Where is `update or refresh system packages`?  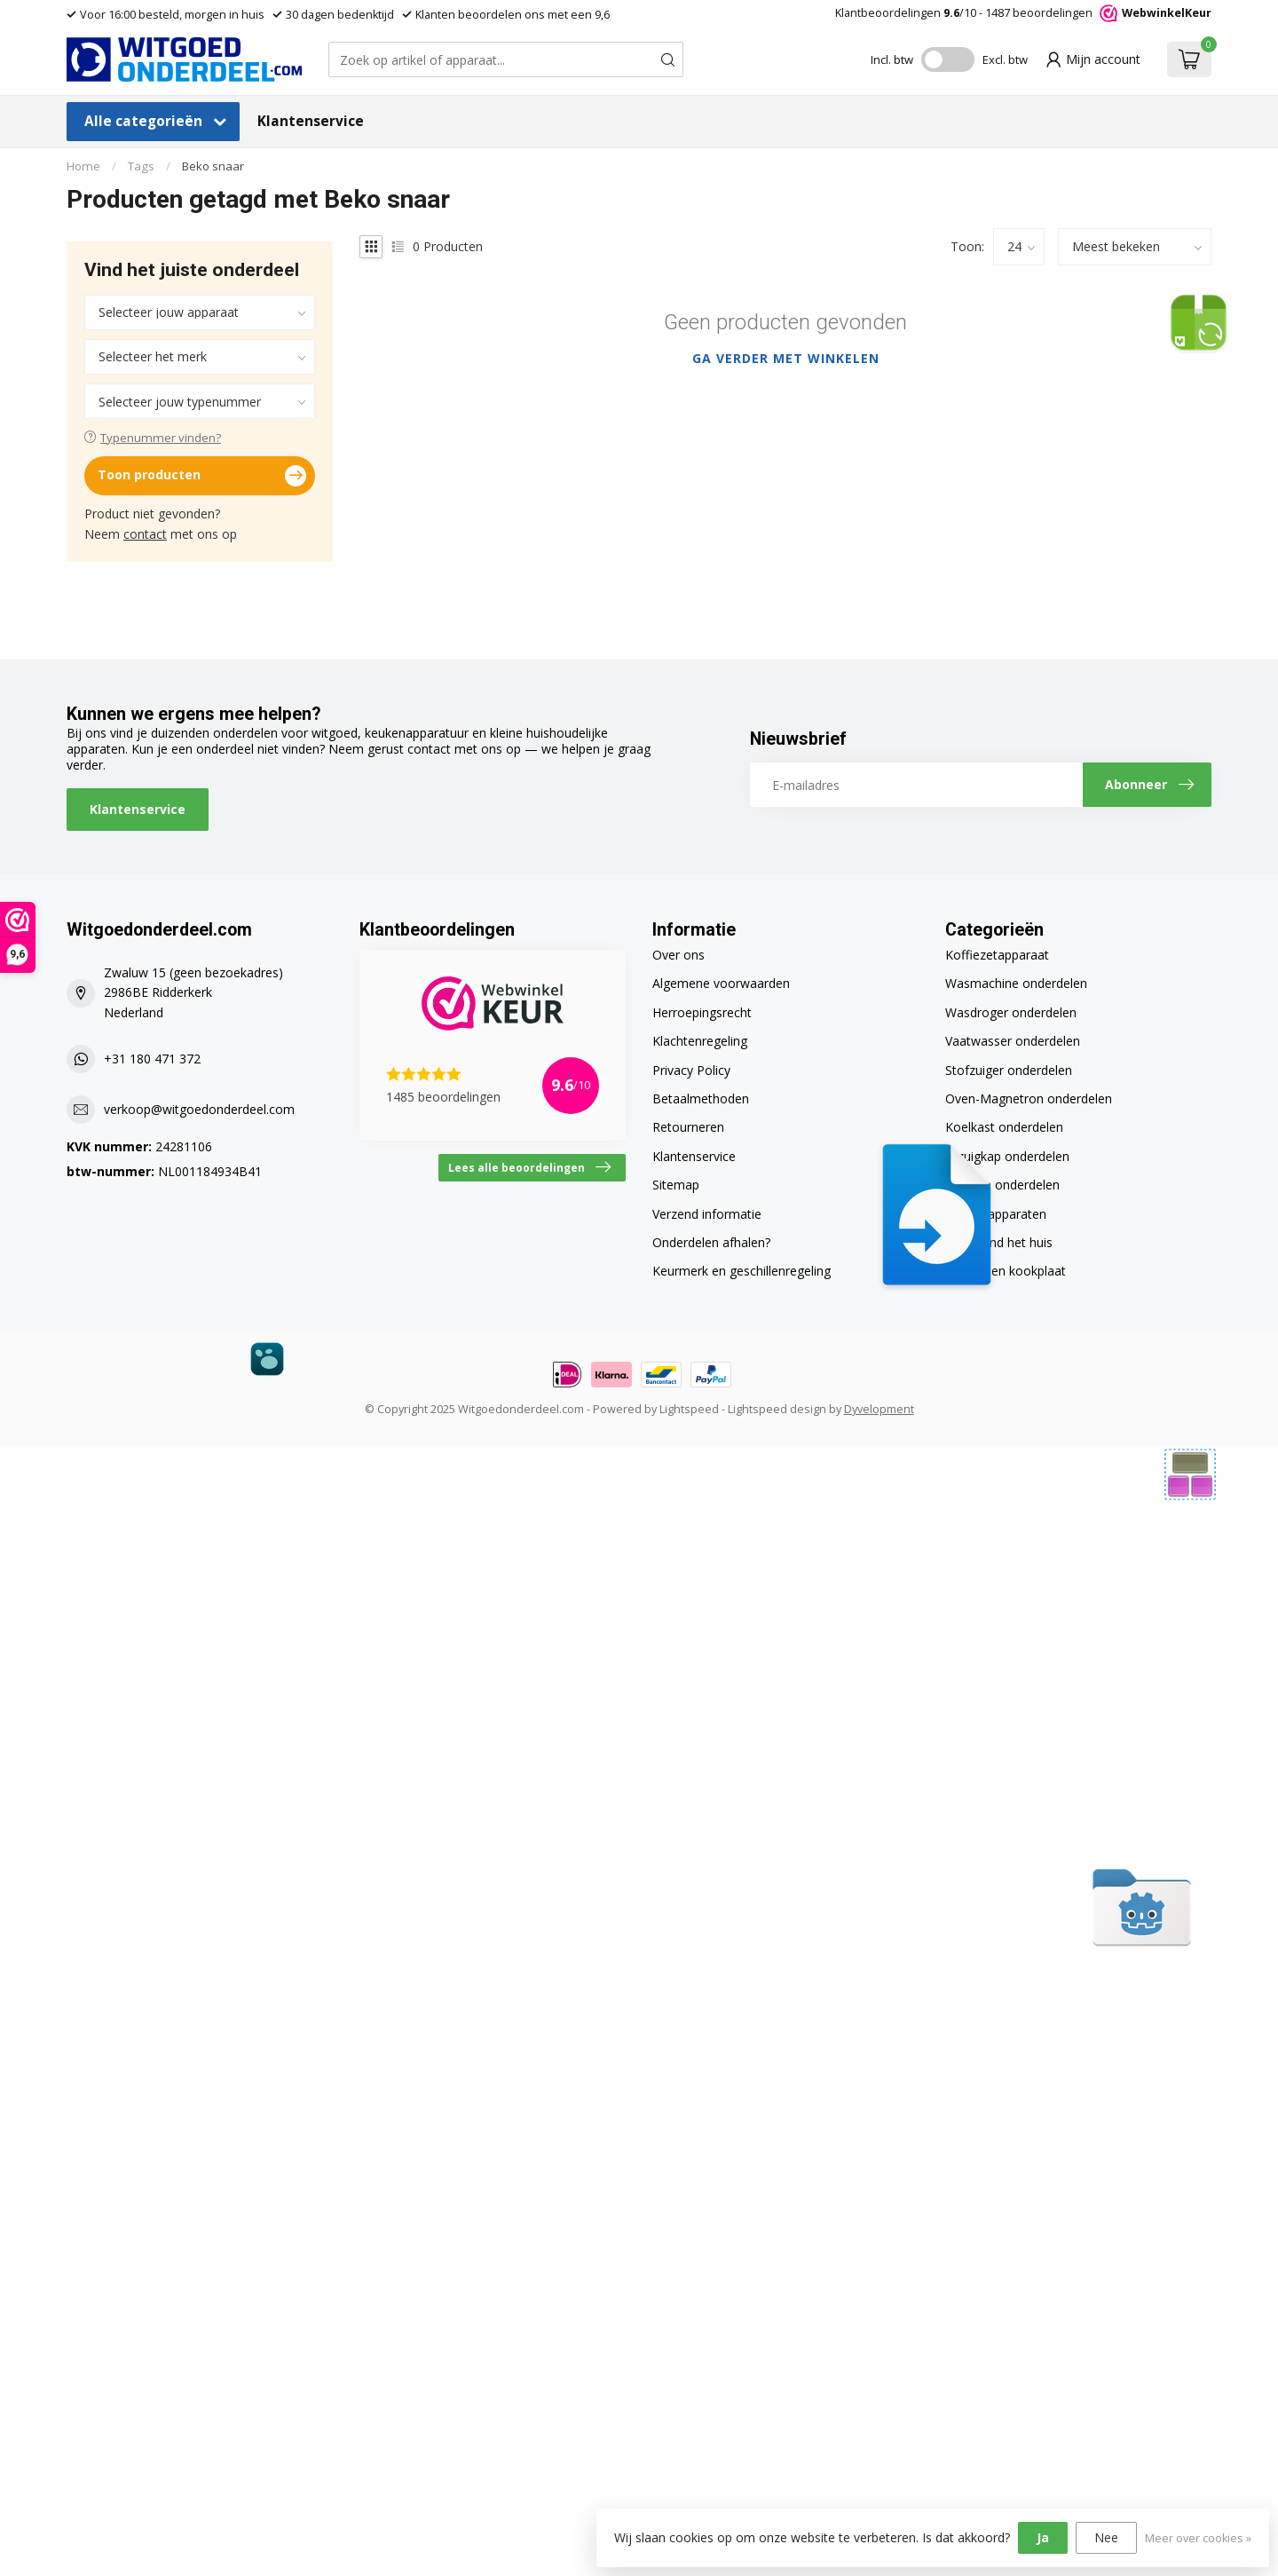 update or refresh system packages is located at coordinates (1198, 323).